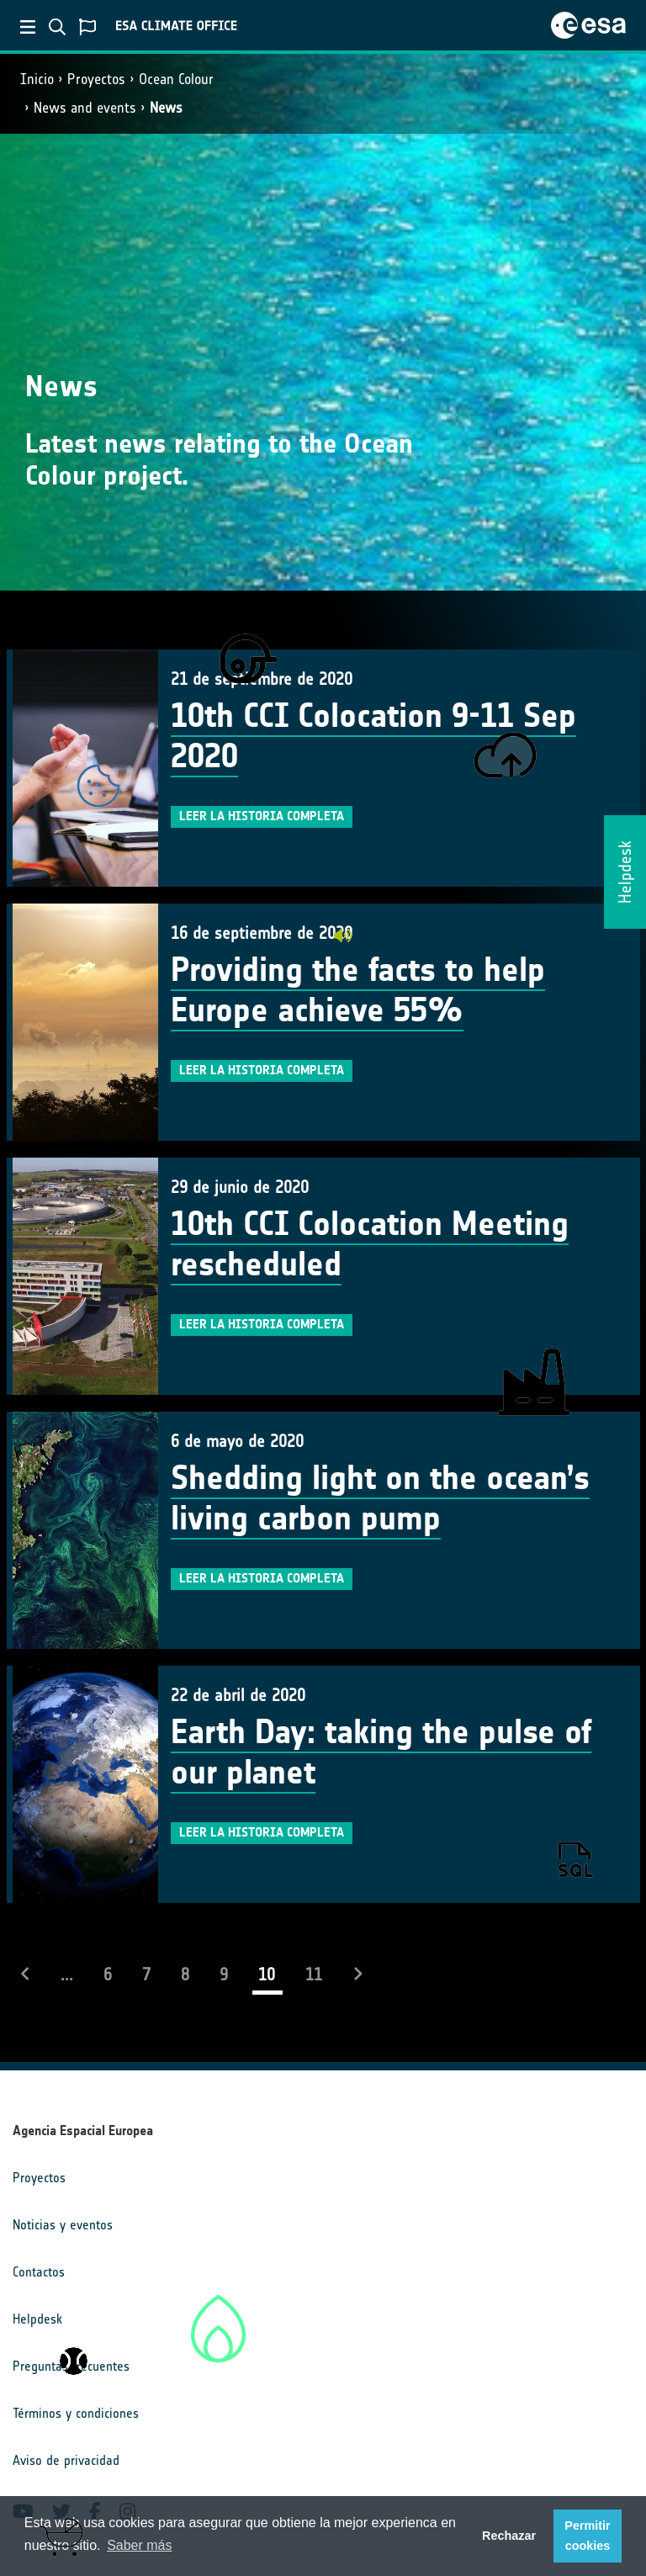 The width and height of the screenshot is (646, 2576). I want to click on volume is set to high, so click(342, 936).